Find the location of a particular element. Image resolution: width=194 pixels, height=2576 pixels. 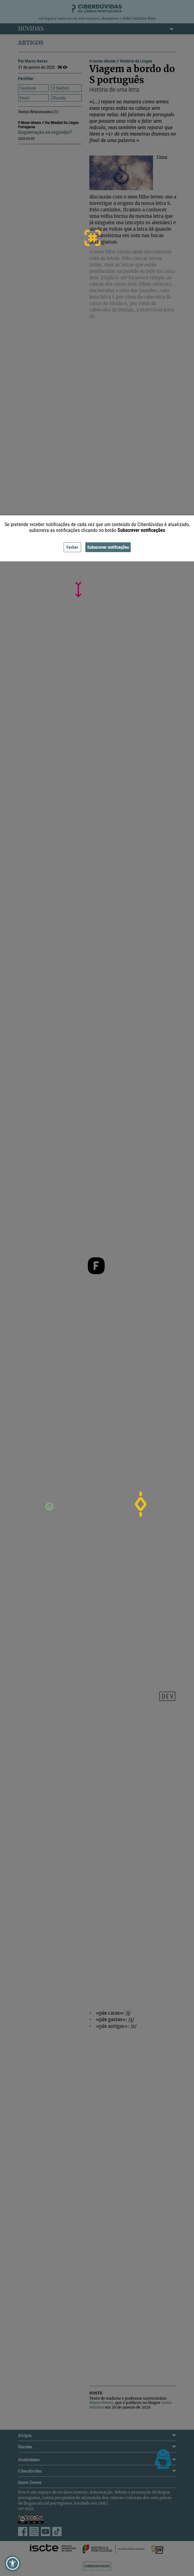

scan a QR code or barcode is located at coordinates (92, 238).